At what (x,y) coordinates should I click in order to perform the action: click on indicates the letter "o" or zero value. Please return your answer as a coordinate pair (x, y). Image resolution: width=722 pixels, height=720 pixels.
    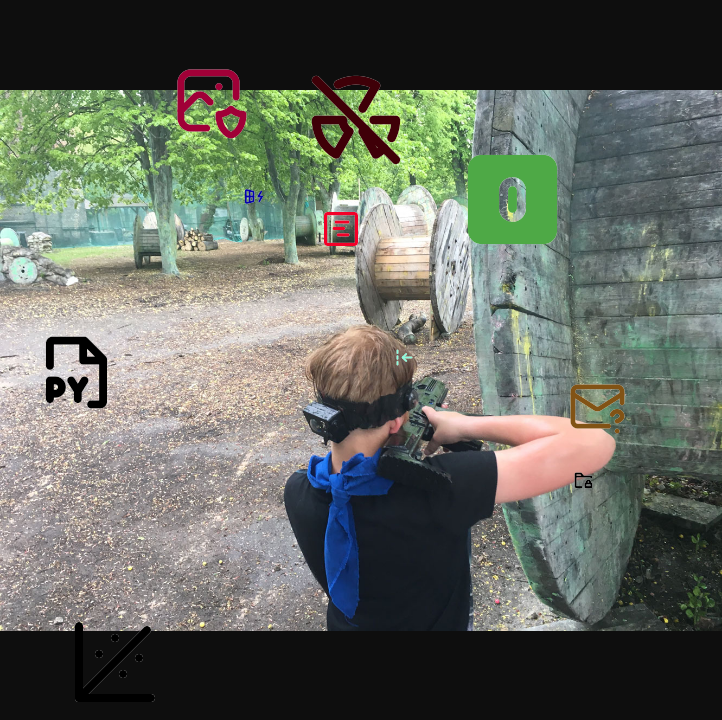
    Looking at the image, I should click on (512, 199).